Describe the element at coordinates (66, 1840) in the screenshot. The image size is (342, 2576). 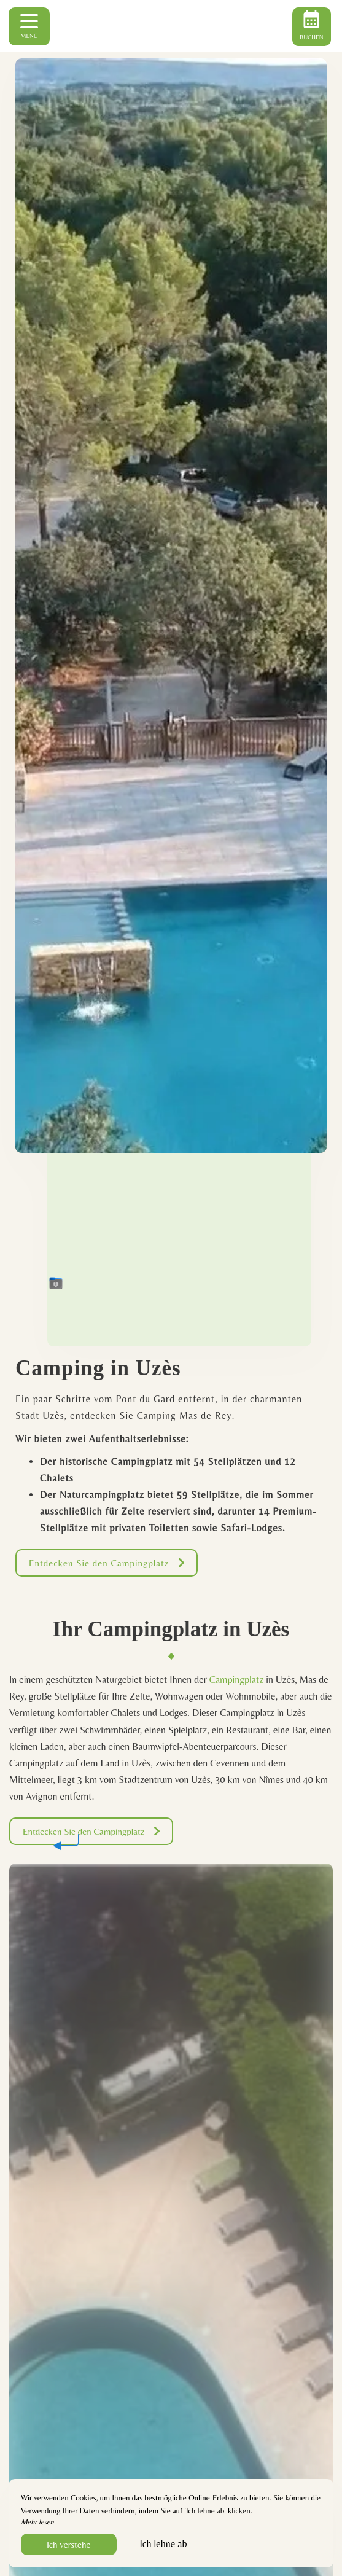
I see `reply to the sender of an email` at that location.